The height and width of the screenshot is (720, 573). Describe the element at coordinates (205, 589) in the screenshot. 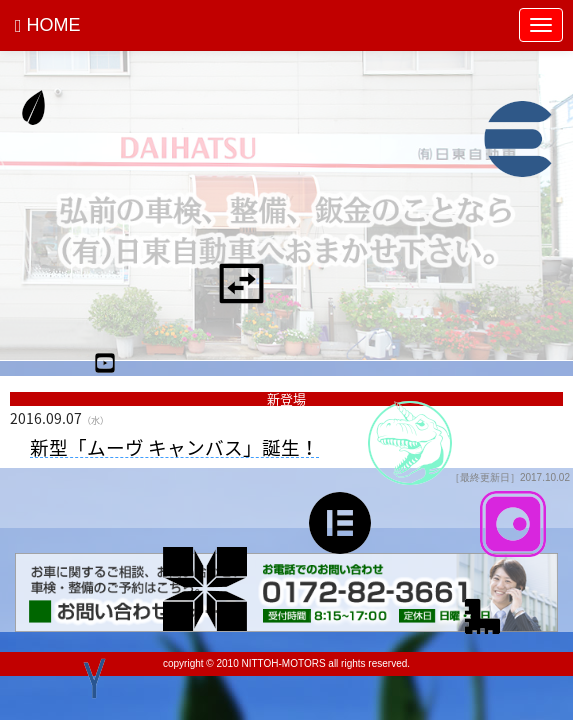

I see `open Code::Blocks IDE` at that location.